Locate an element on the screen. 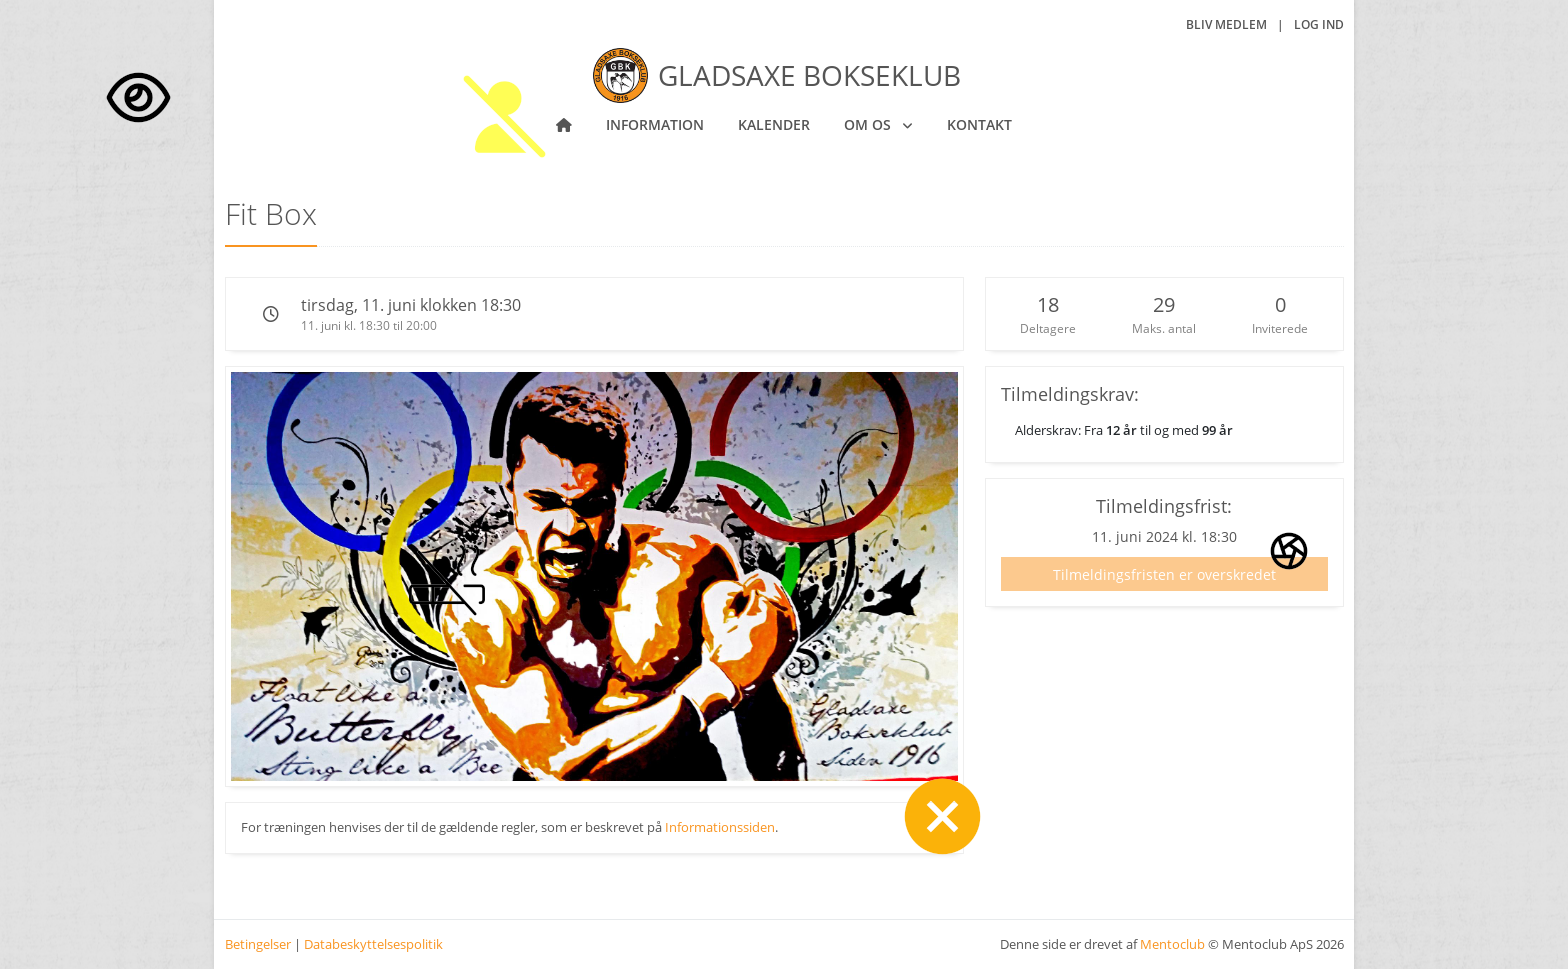 Image resolution: width=1568 pixels, height=969 pixels. block or remove a user is located at coordinates (504, 116).